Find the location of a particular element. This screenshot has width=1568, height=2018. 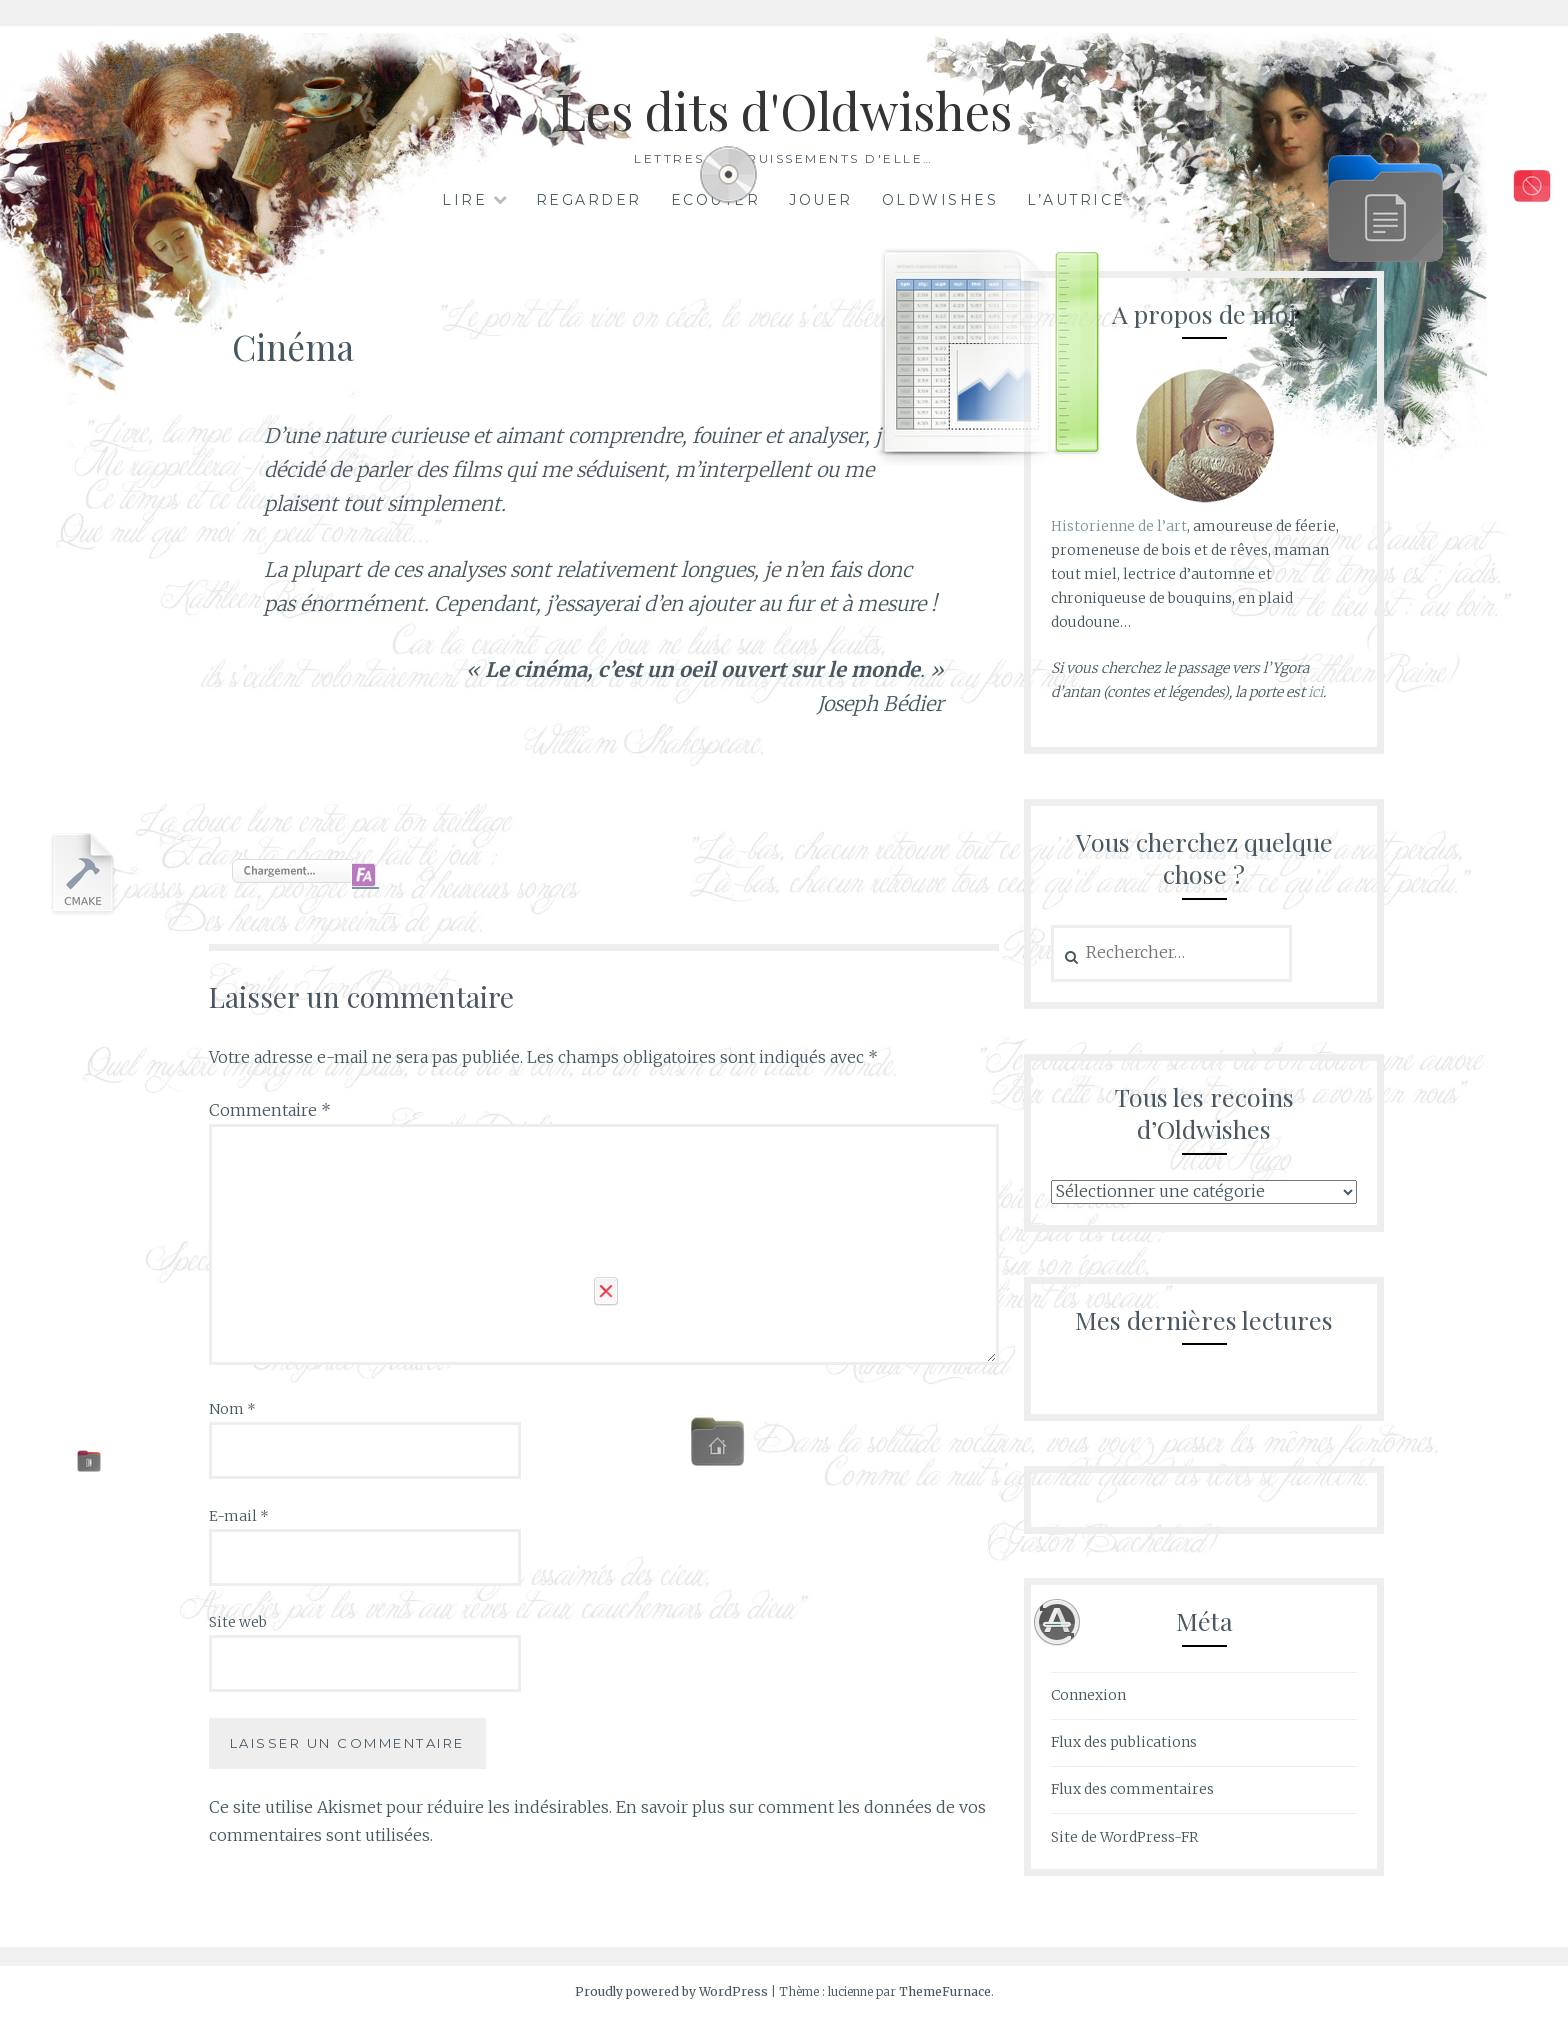

open the software update manager is located at coordinates (1057, 1622).